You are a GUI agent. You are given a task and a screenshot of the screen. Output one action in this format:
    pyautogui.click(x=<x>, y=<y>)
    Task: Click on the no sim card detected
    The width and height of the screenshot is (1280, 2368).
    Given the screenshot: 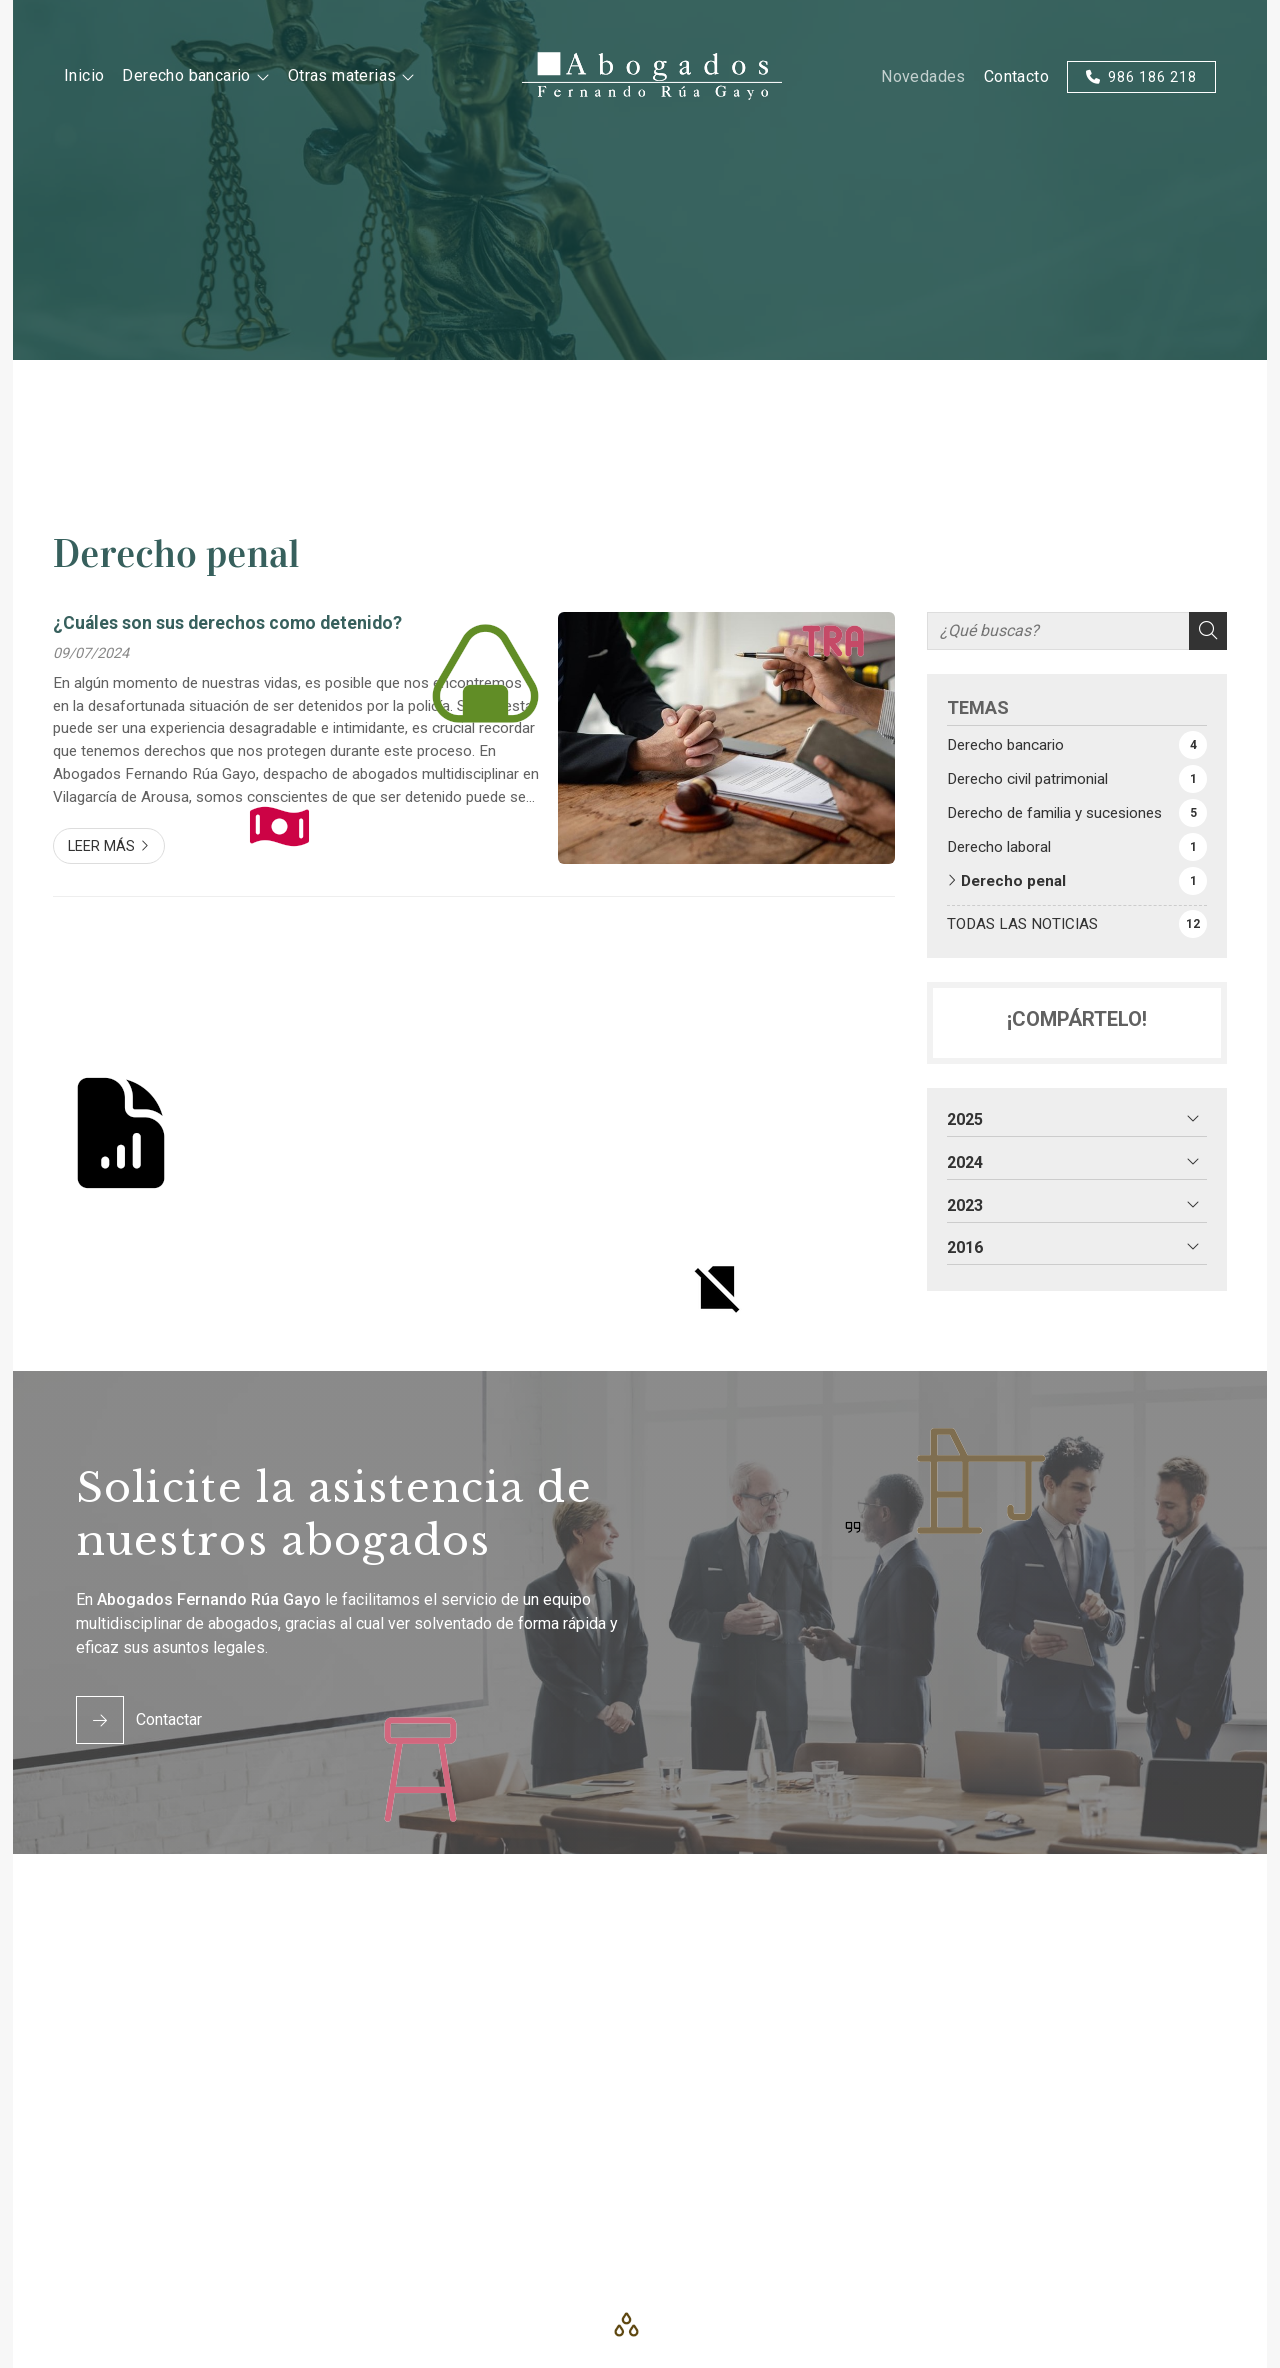 What is the action you would take?
    pyautogui.click(x=717, y=1287)
    